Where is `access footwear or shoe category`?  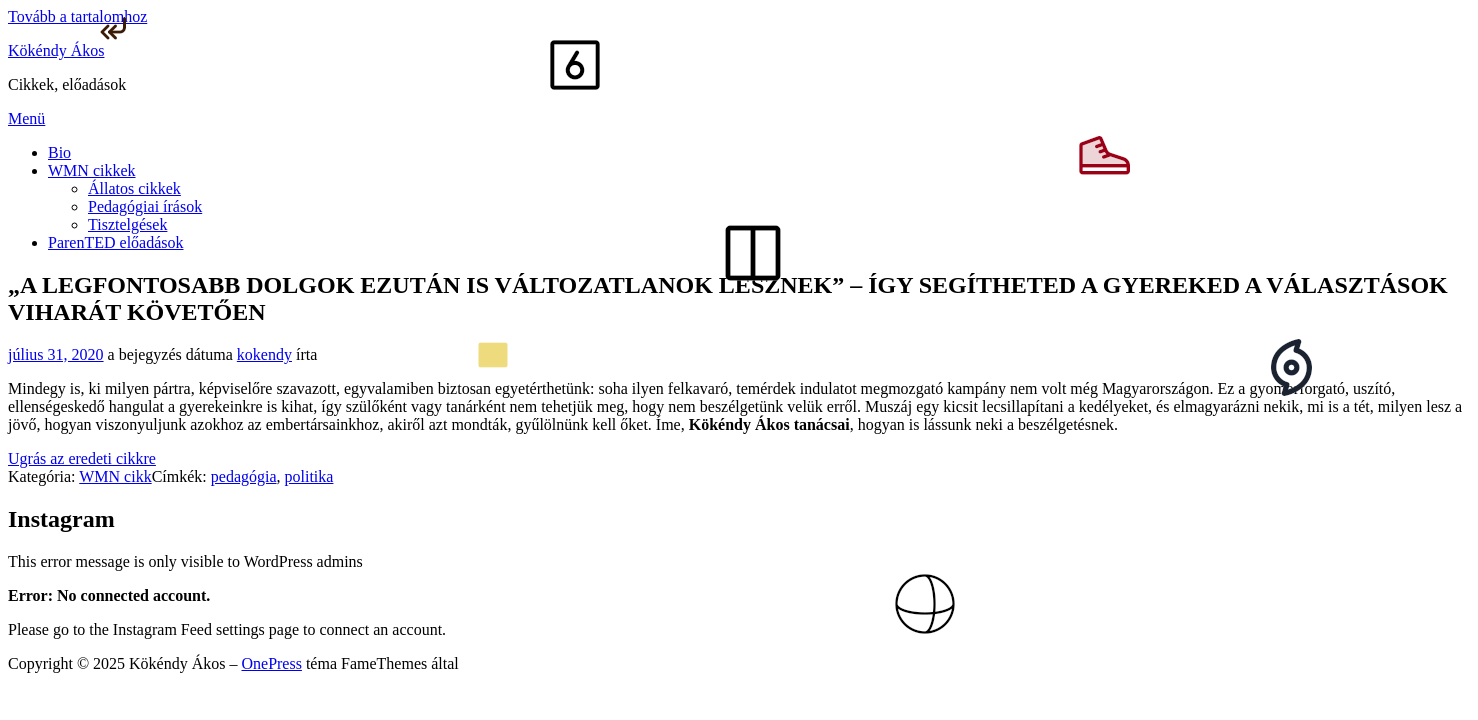 access footwear or shoe category is located at coordinates (1102, 157).